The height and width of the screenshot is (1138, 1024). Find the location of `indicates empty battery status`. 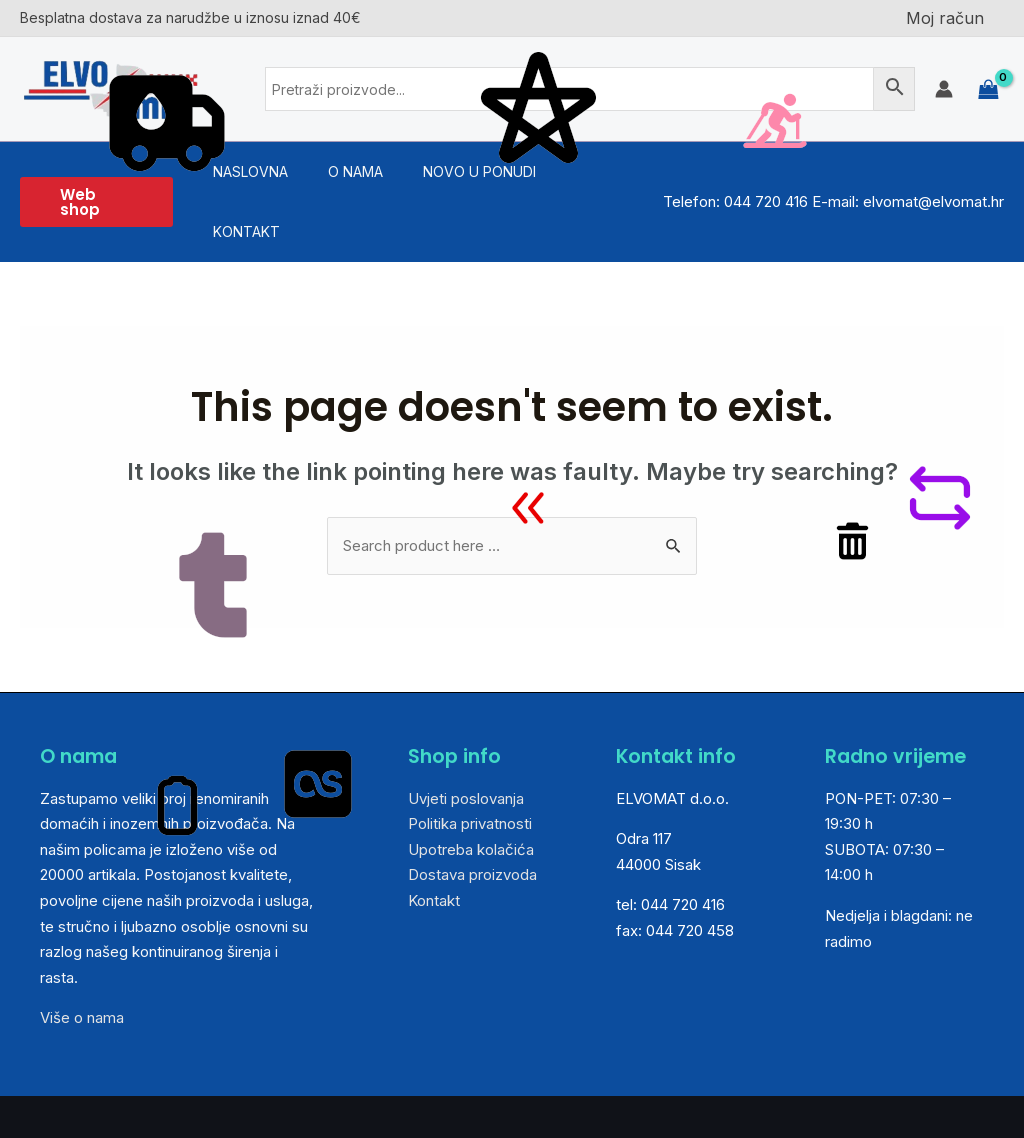

indicates empty battery status is located at coordinates (177, 805).